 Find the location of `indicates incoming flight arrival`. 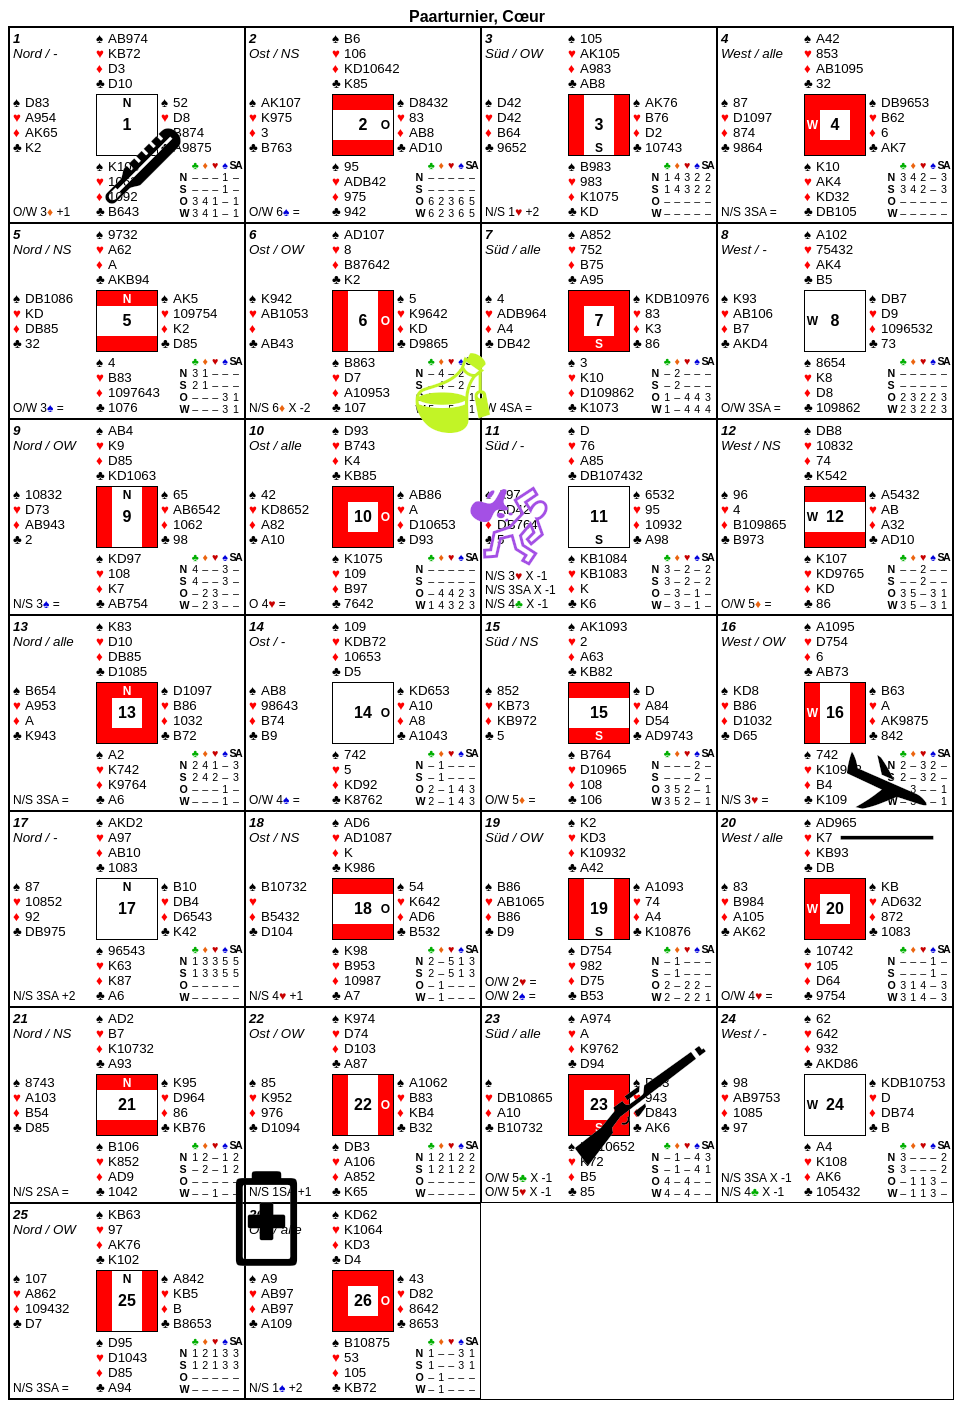

indicates incoming flight arrival is located at coordinates (887, 798).